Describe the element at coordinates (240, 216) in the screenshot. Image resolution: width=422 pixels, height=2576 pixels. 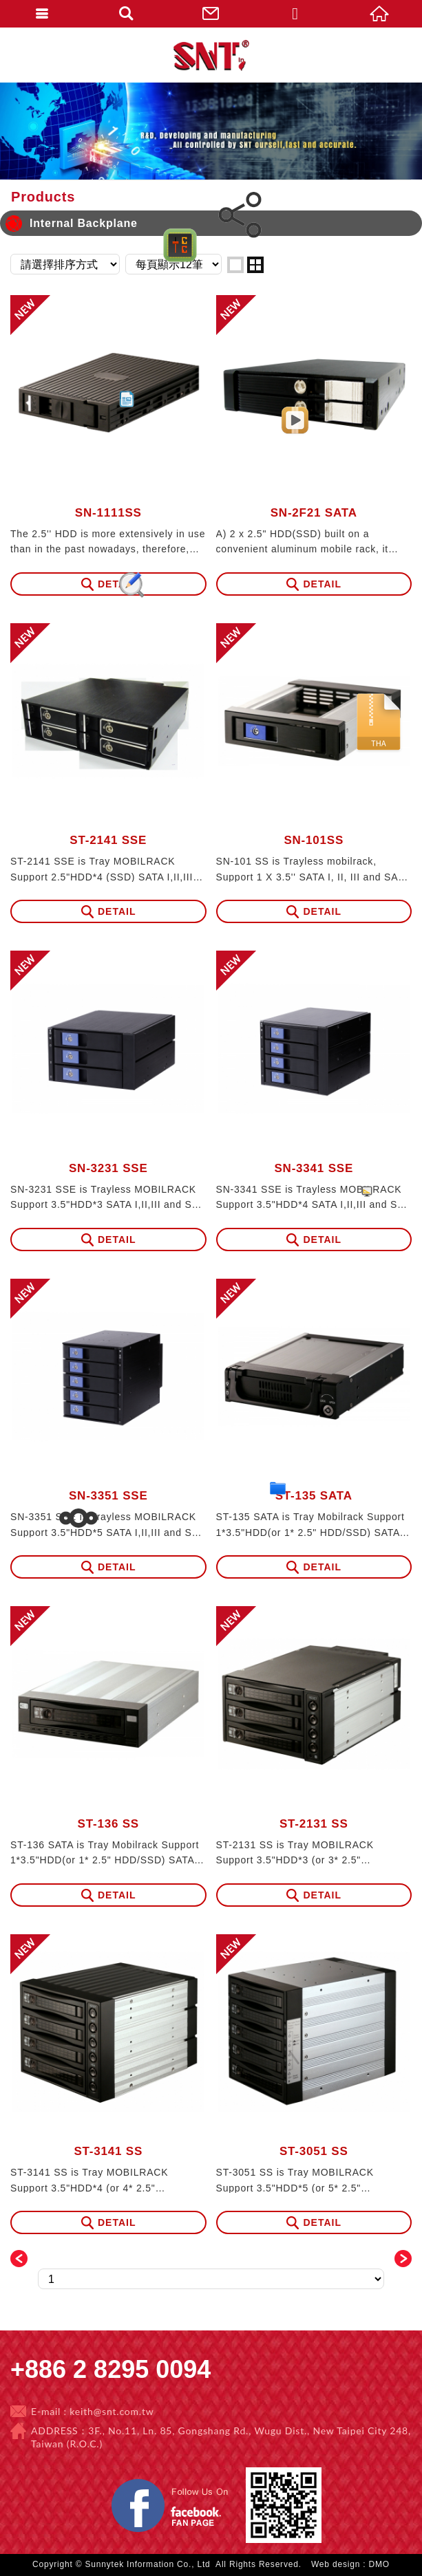
I see `access screen sharing or remote desktop settings` at that location.